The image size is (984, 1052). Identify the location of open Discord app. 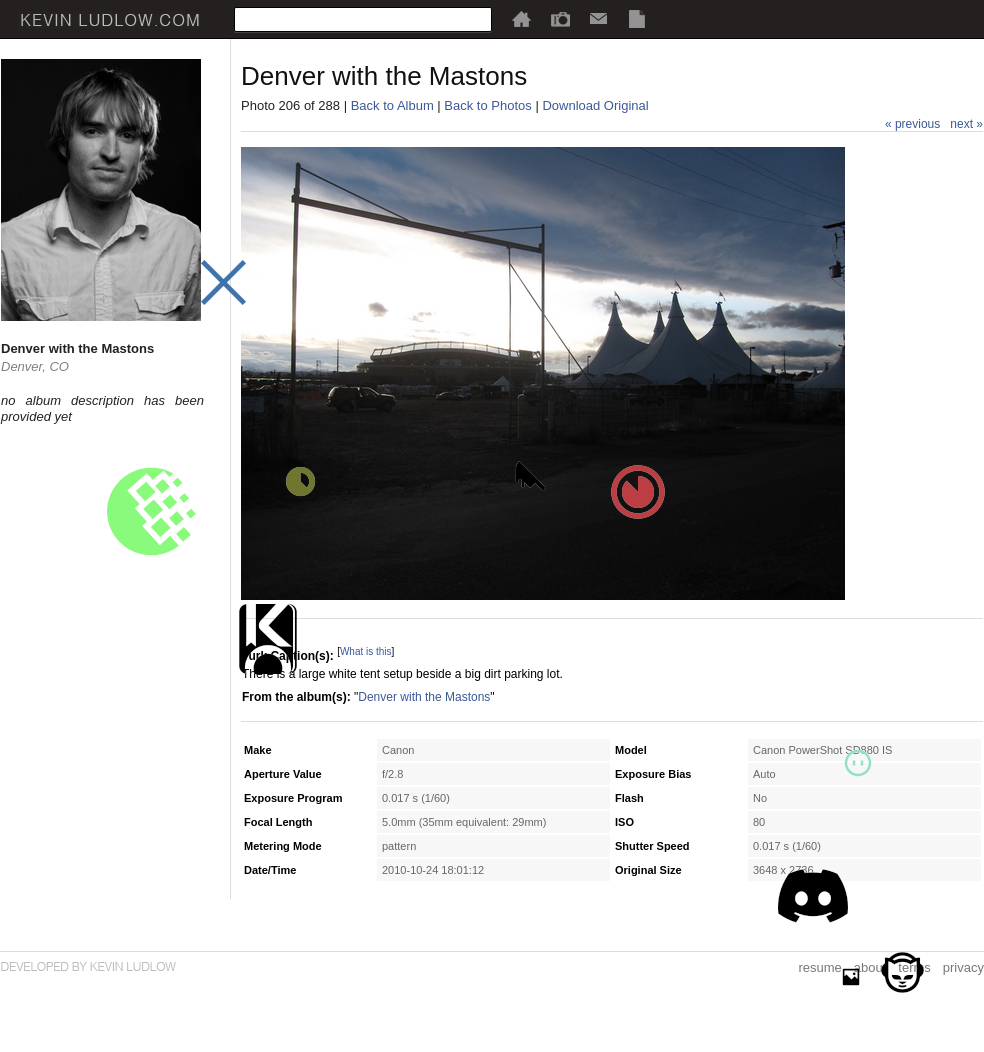
(813, 896).